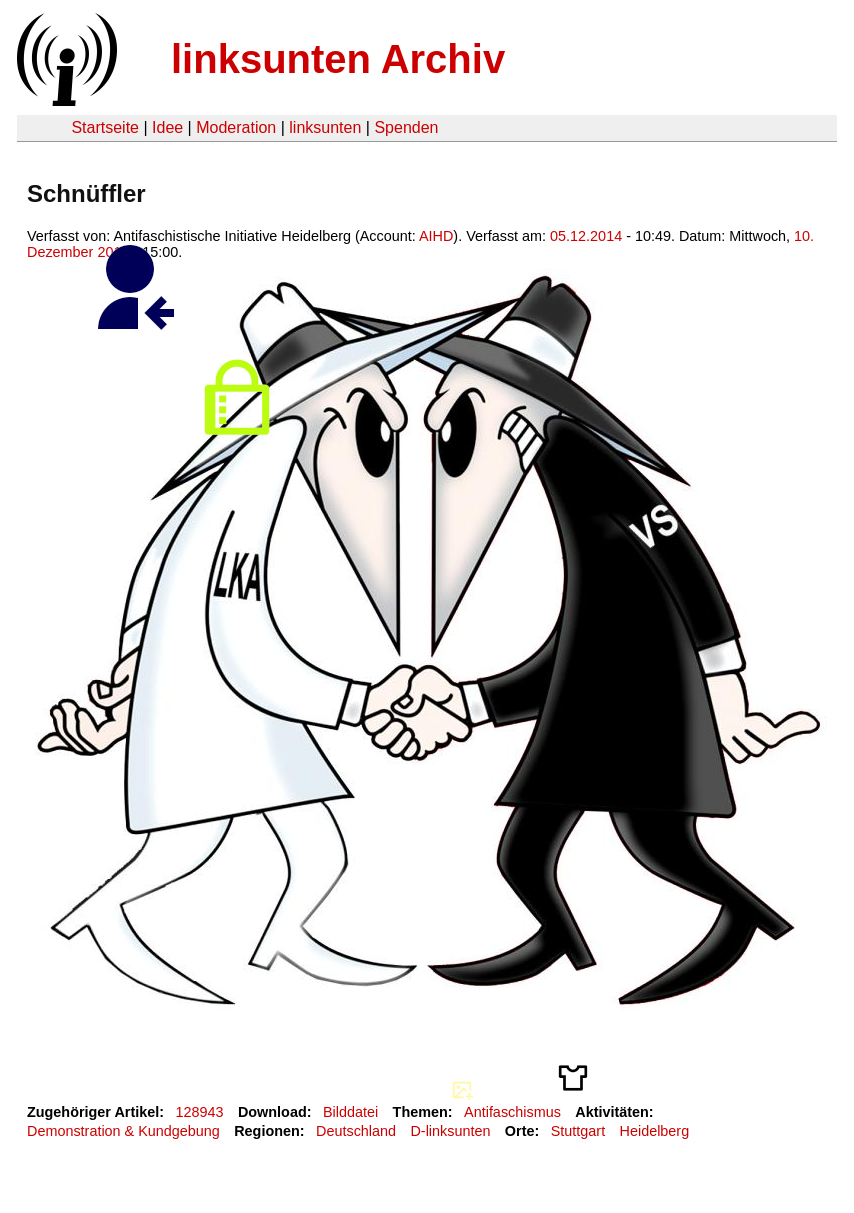 The height and width of the screenshot is (1213, 854). What do you see at coordinates (462, 1090) in the screenshot?
I see `add a new image or photo` at bounding box center [462, 1090].